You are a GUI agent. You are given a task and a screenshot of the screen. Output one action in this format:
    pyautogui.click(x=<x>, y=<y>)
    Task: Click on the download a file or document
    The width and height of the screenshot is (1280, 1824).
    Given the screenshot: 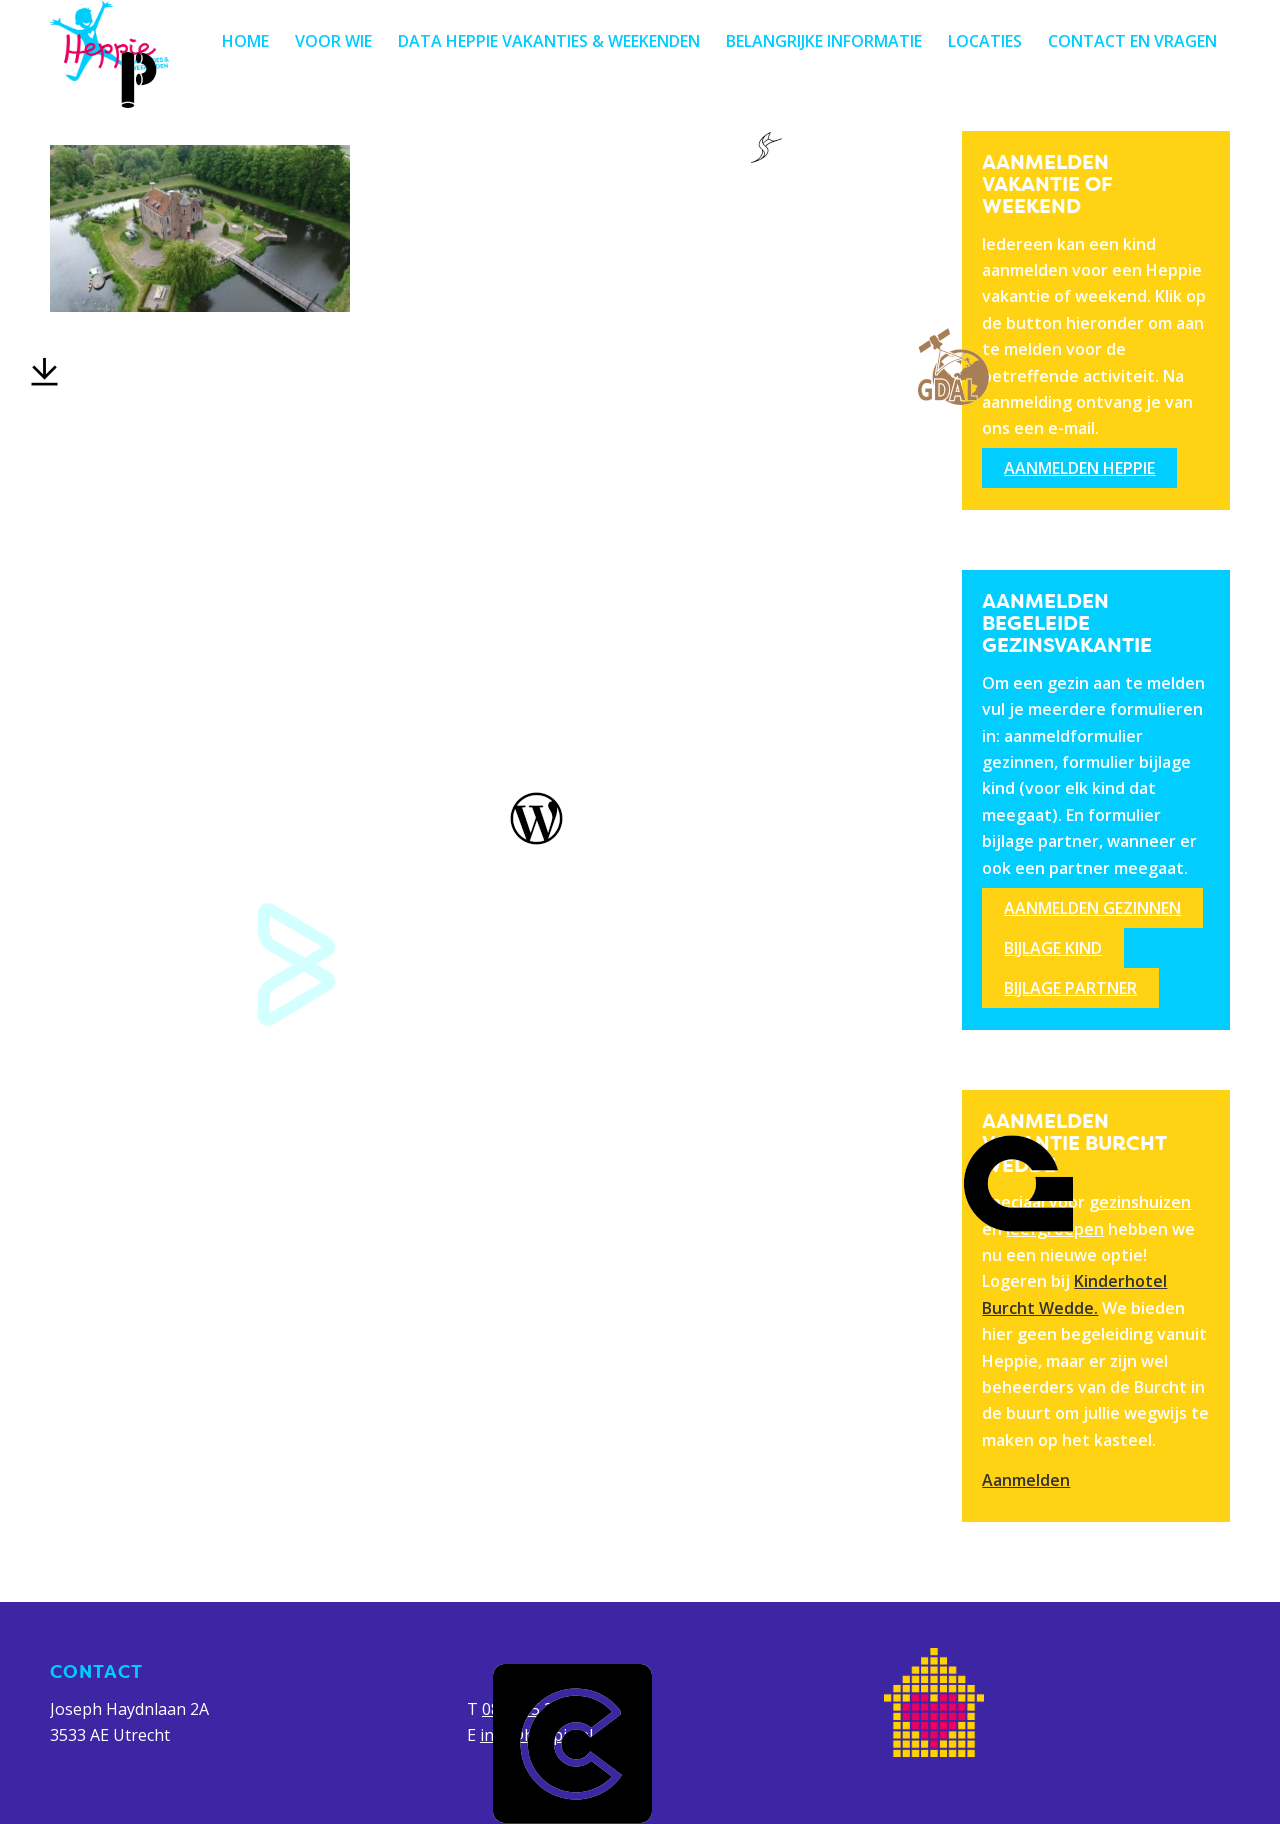 What is the action you would take?
    pyautogui.click(x=44, y=372)
    